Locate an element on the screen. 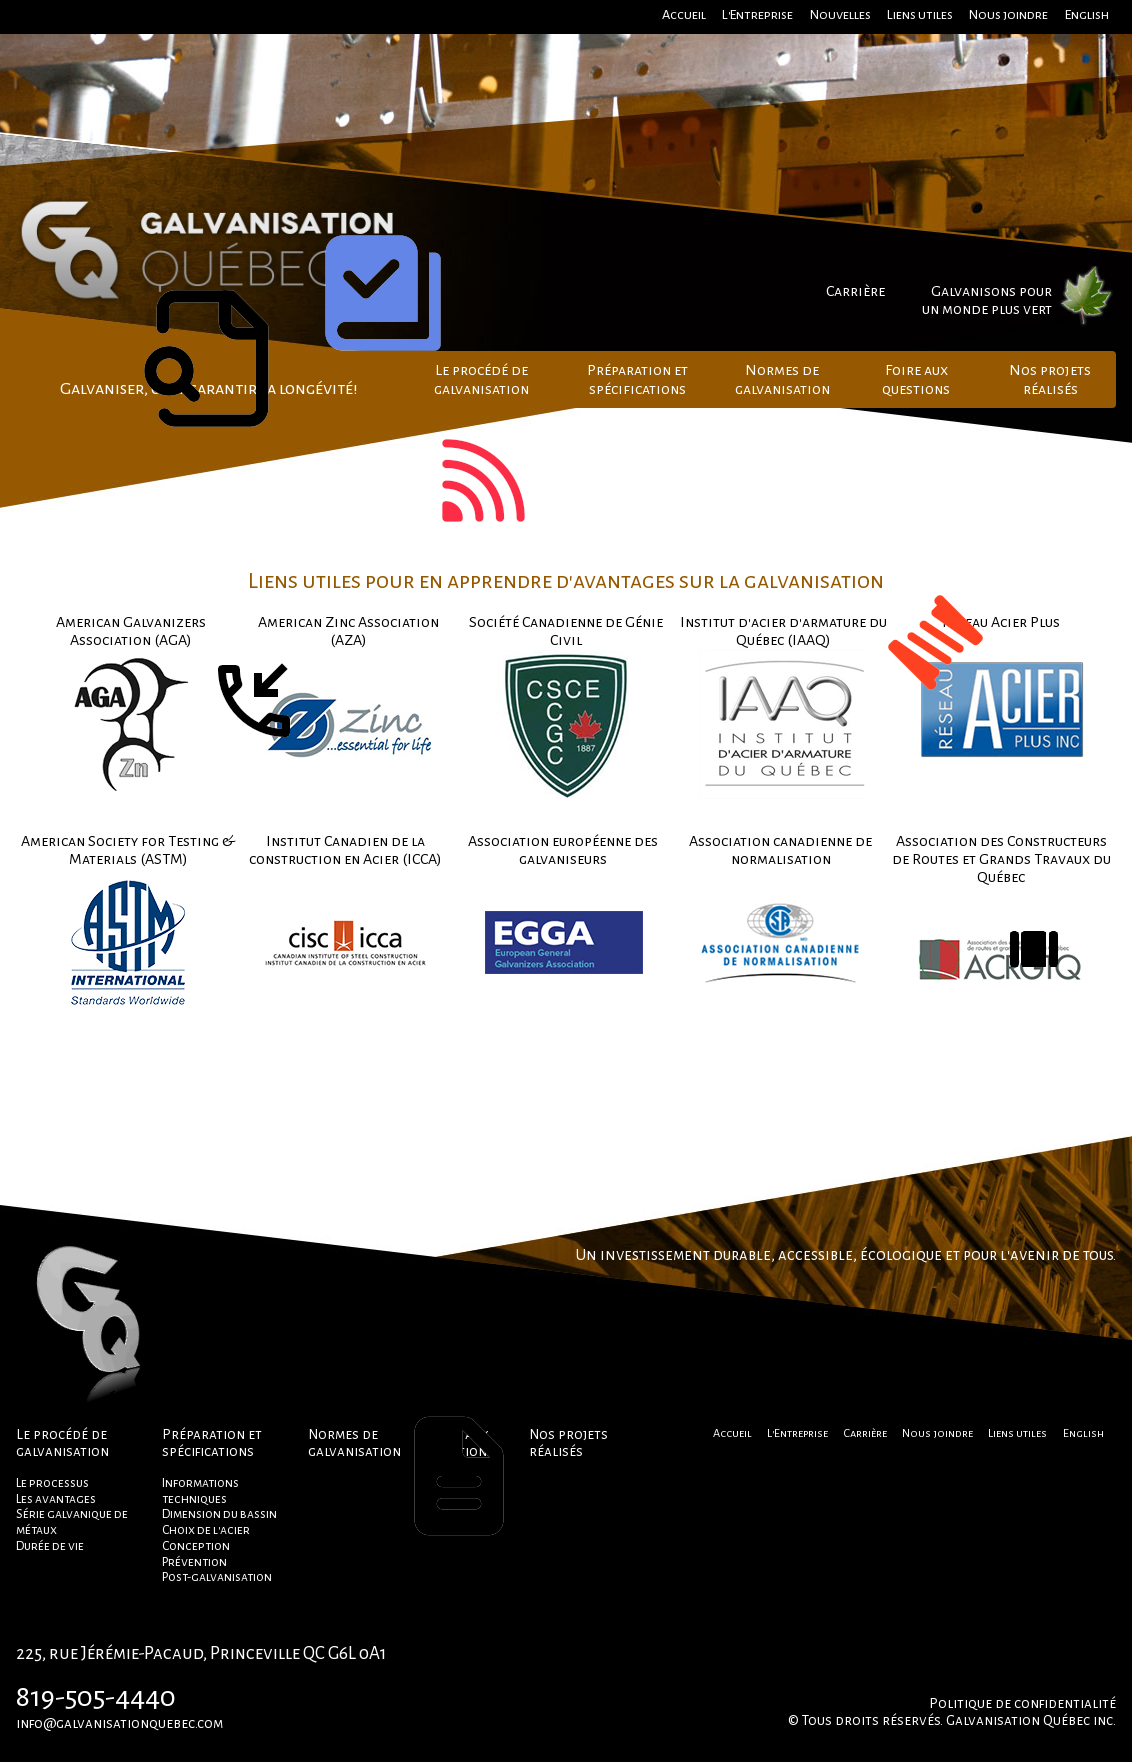 Image resolution: width=1132 pixels, height=1762 pixels. open or view a thread is located at coordinates (935, 642).